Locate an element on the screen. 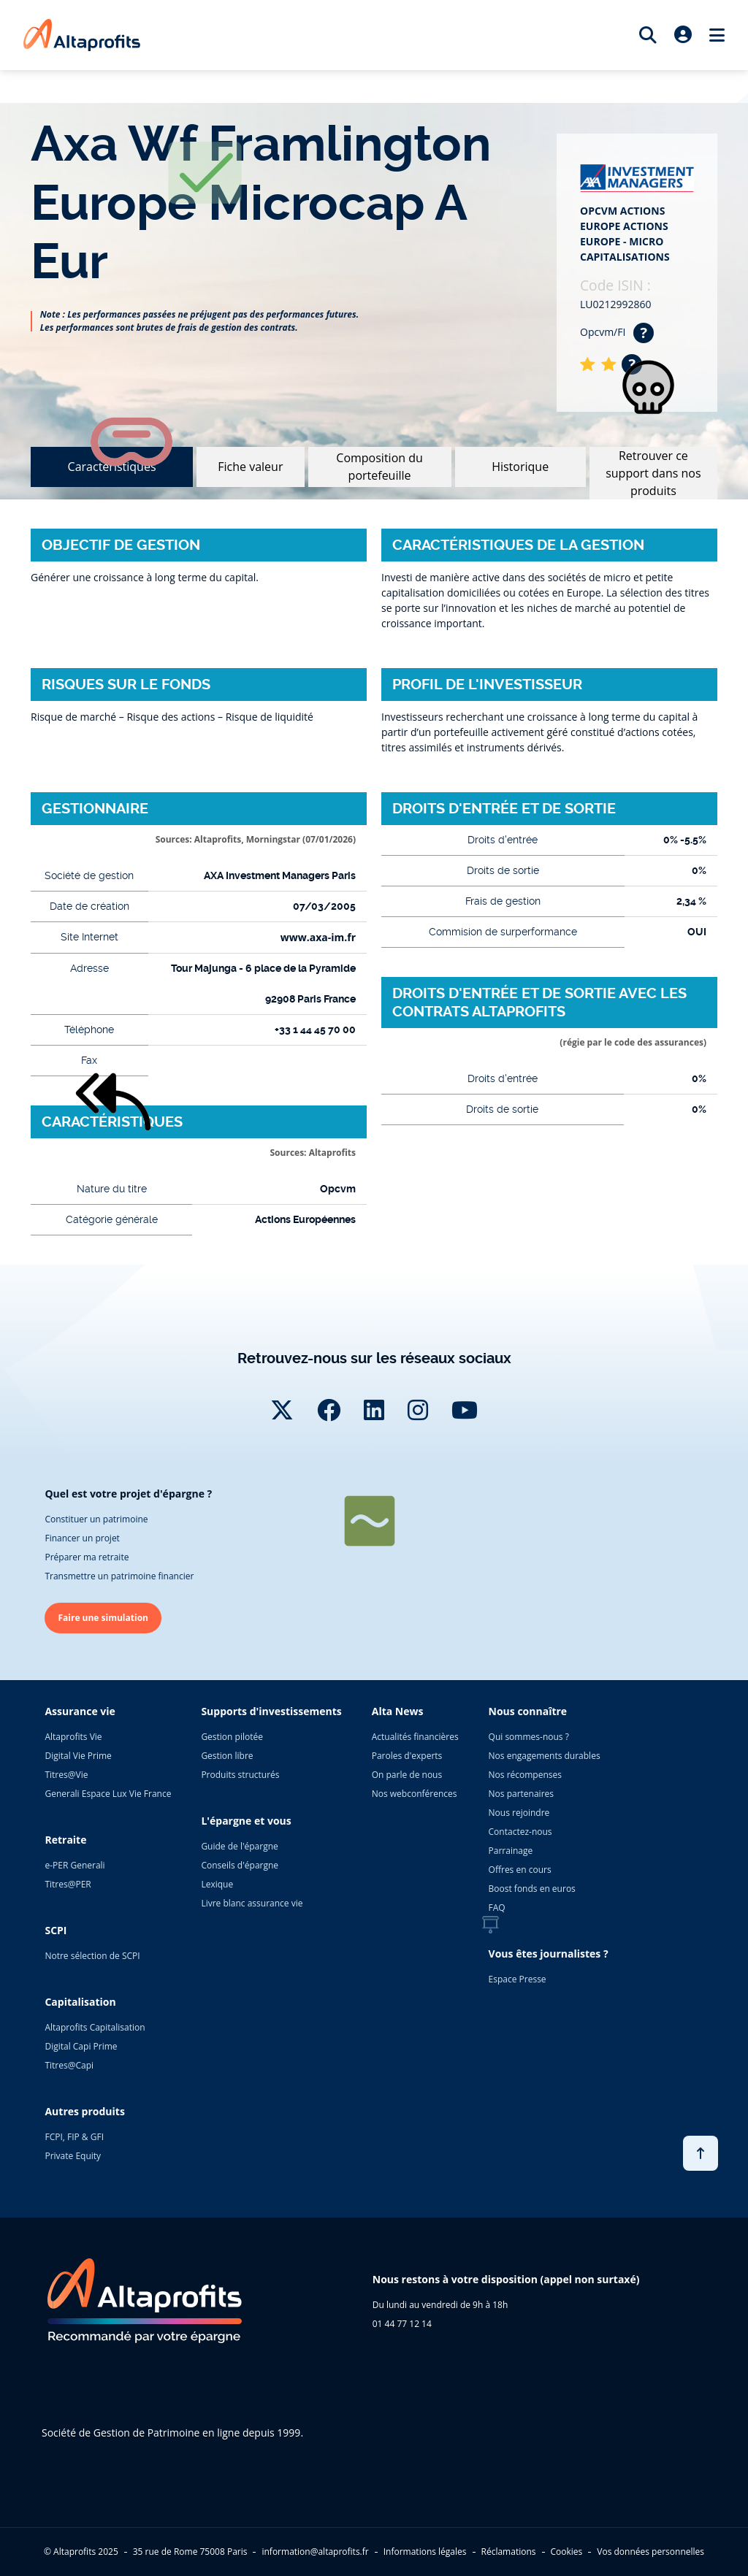  start a presentation or slideshow is located at coordinates (490, 1923).